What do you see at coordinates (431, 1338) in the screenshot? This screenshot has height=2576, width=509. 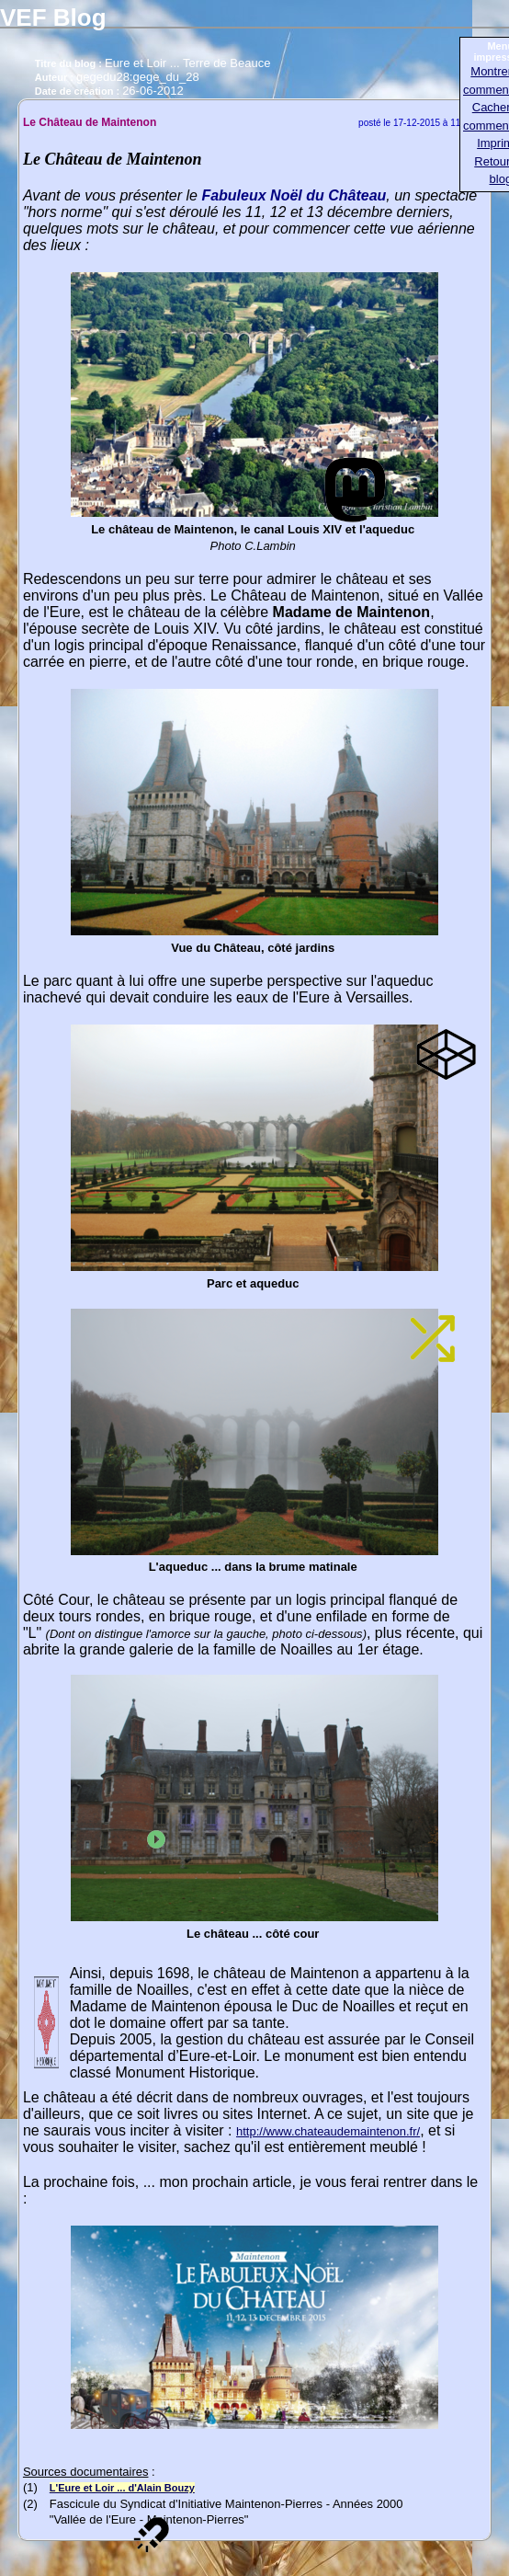 I see `shuffle playlist or queue order` at bounding box center [431, 1338].